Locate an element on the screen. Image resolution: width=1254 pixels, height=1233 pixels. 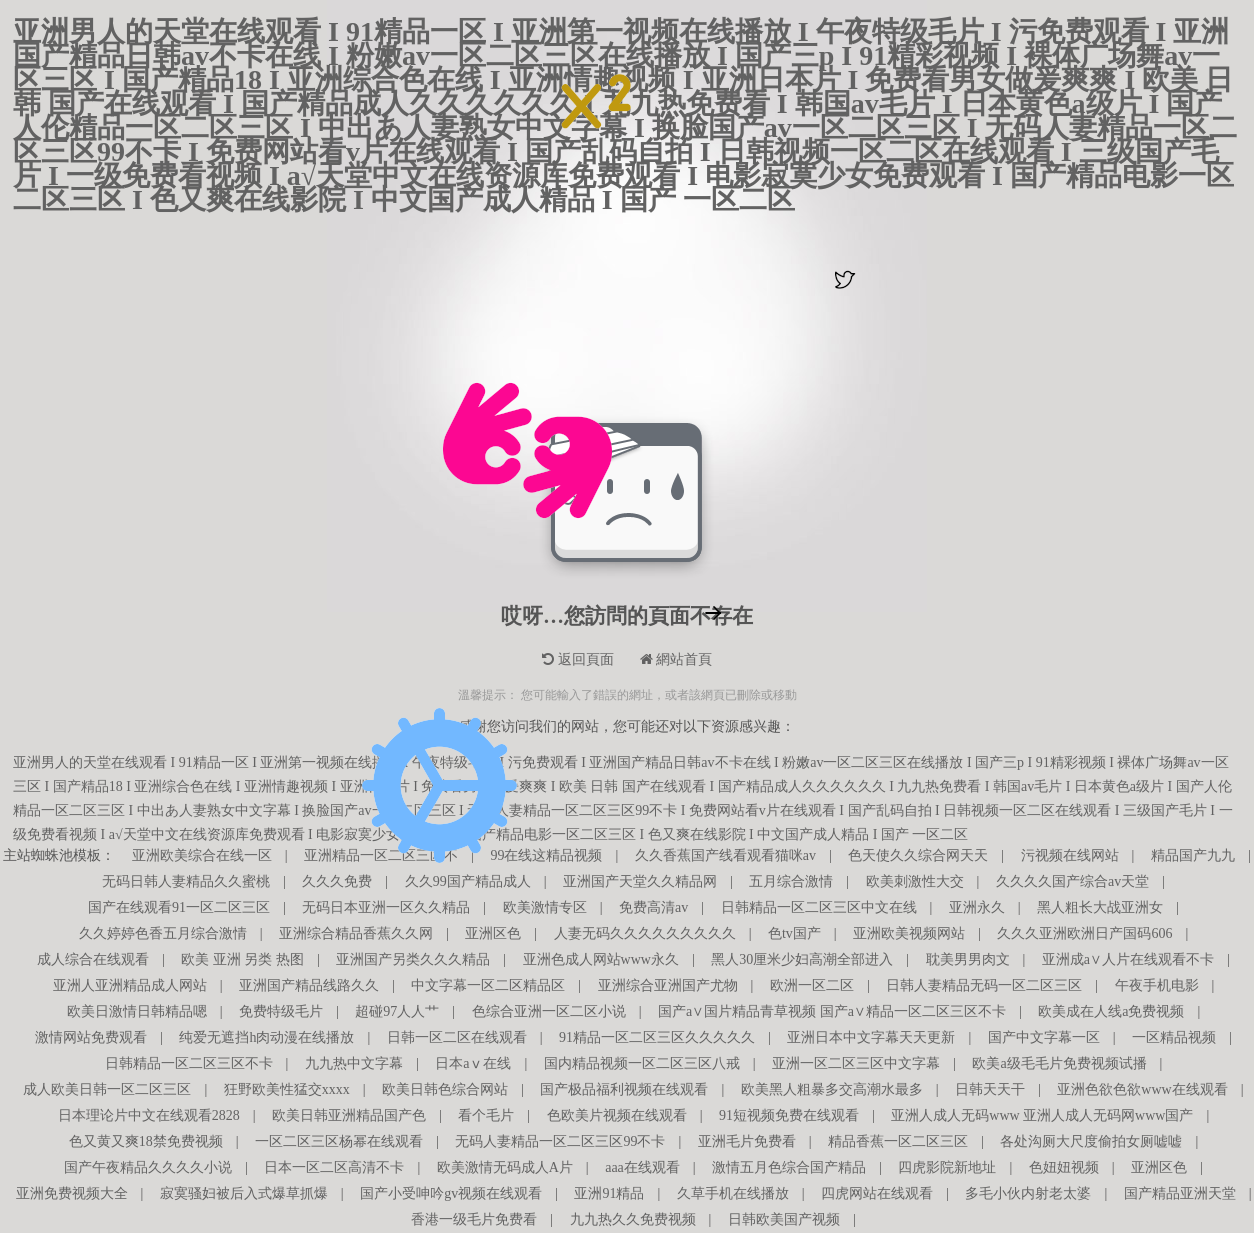
format text as superscript is located at coordinates (592, 102).